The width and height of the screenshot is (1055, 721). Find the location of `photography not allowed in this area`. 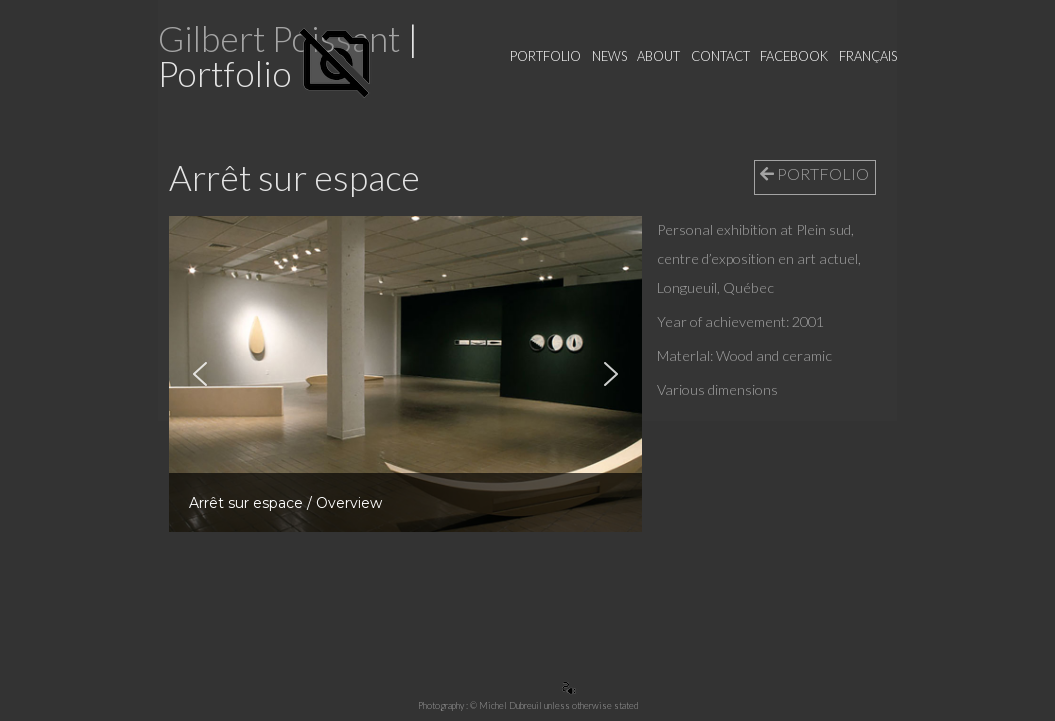

photography not allowed in this area is located at coordinates (336, 60).